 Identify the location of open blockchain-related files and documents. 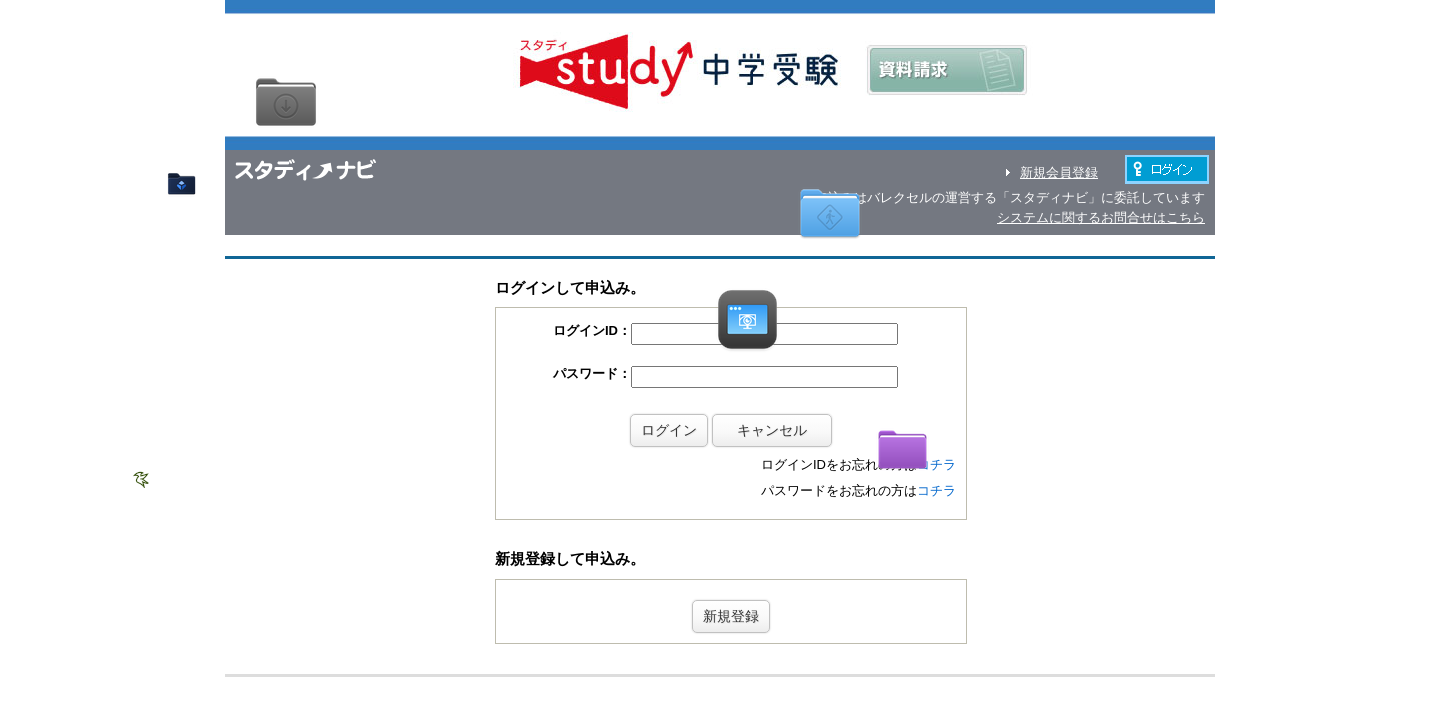
(181, 184).